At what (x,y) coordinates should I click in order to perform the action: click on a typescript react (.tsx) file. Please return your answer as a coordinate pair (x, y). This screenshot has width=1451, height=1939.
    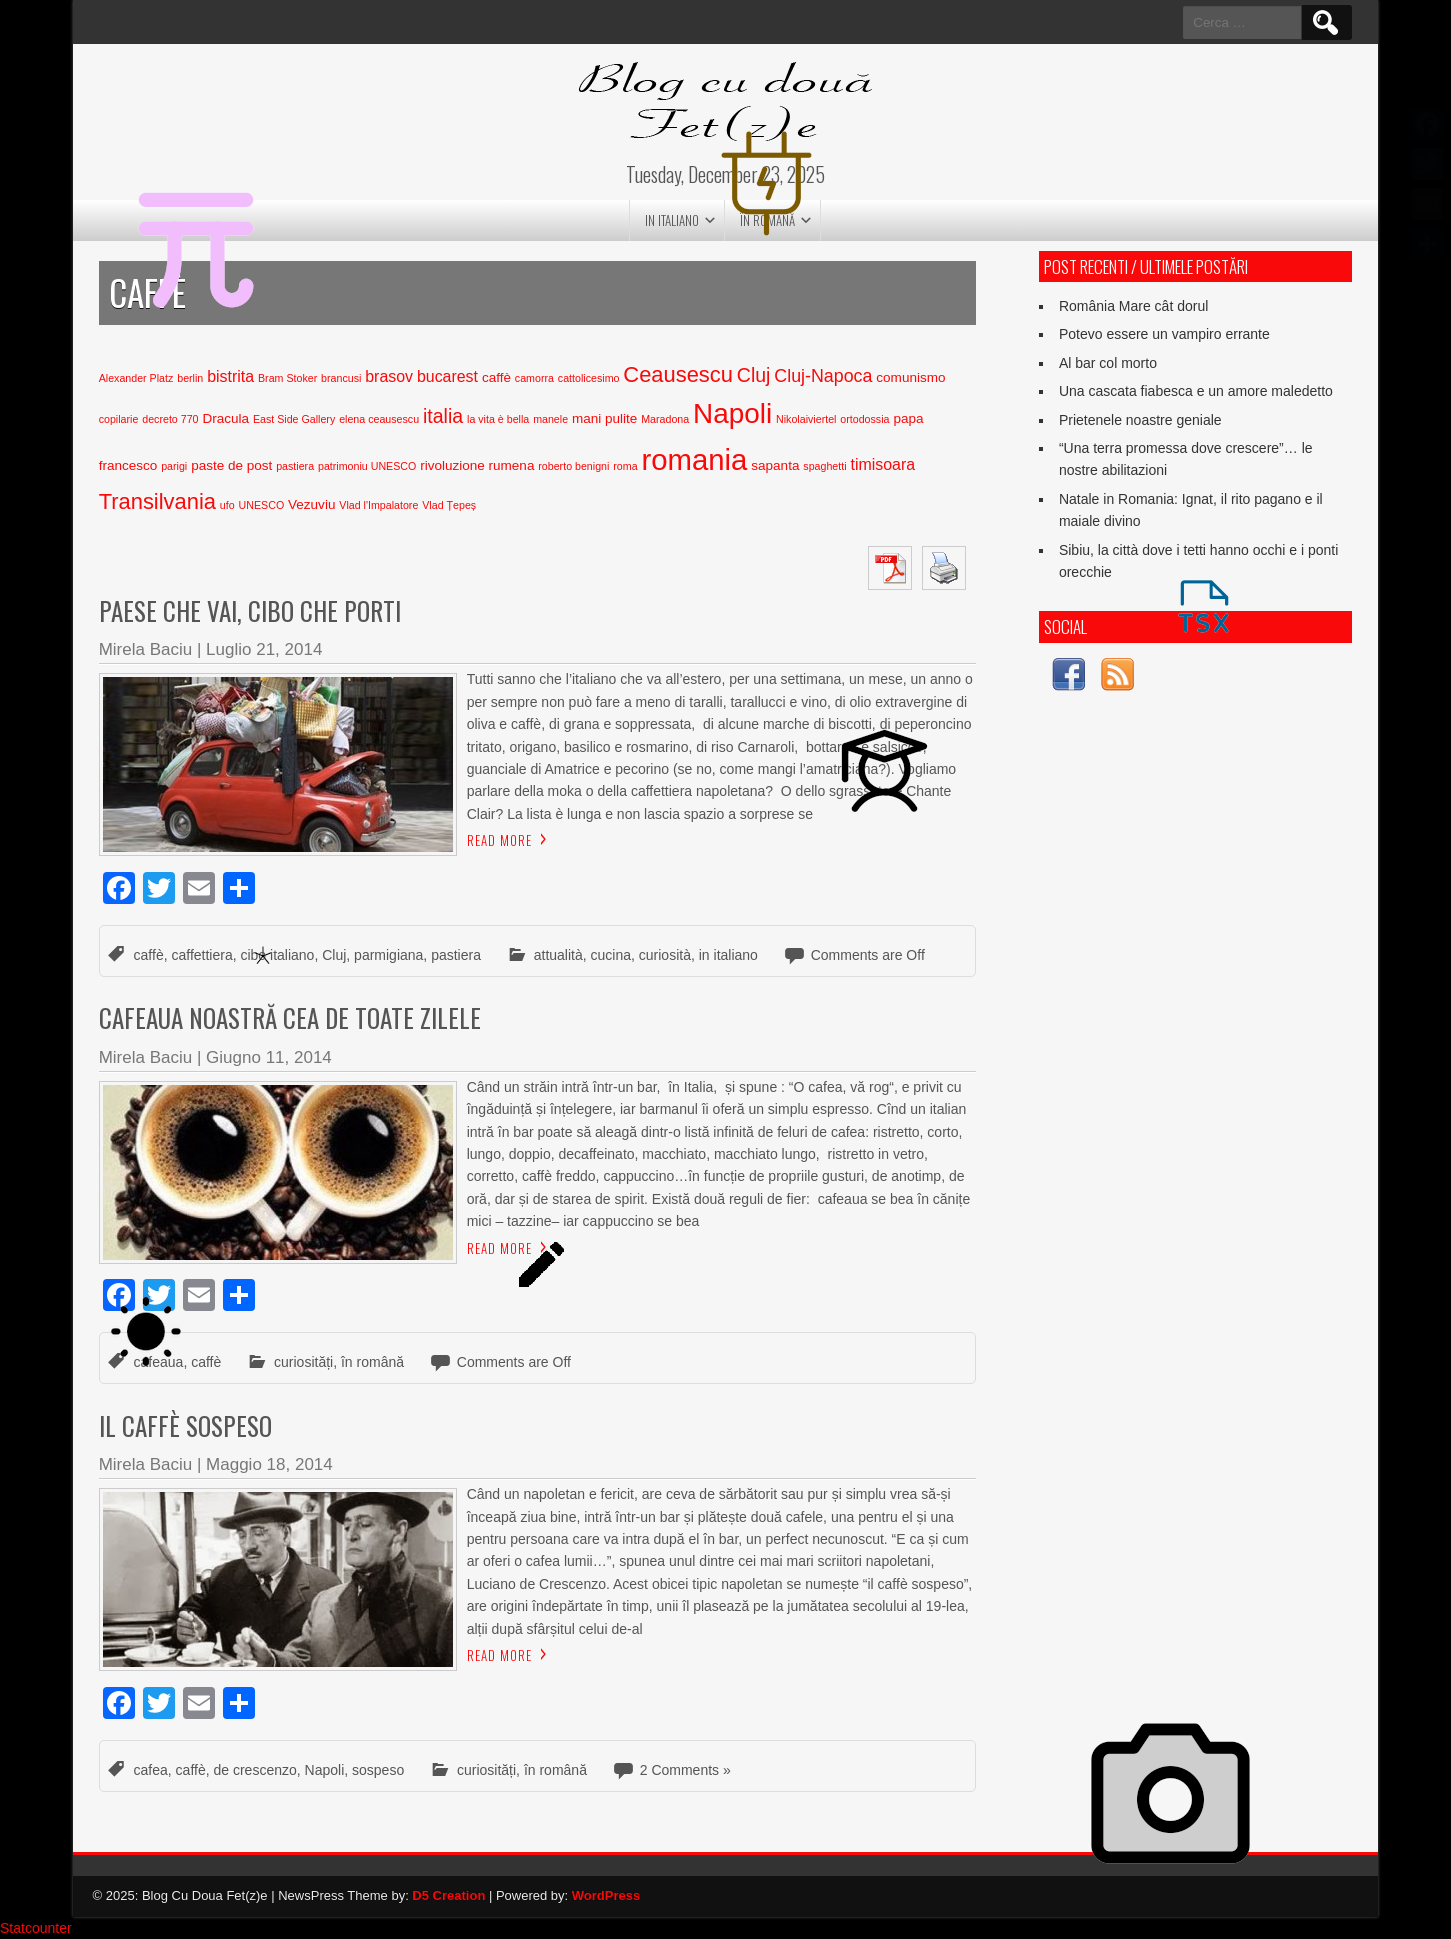
    Looking at the image, I should click on (1204, 608).